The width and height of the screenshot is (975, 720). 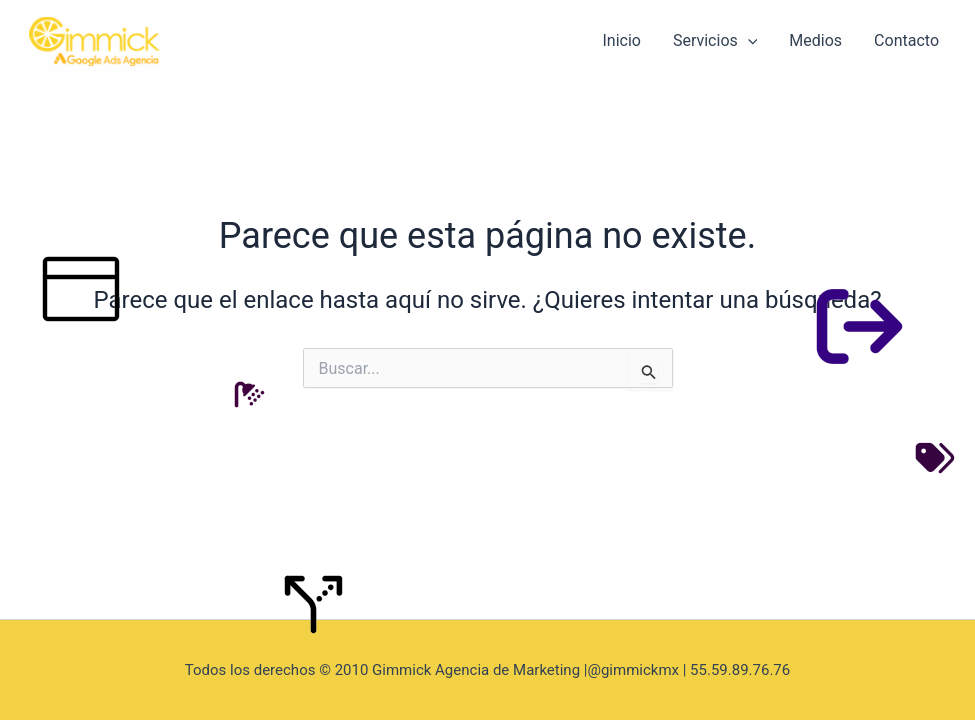 I want to click on view or manage tags, so click(x=934, y=459).